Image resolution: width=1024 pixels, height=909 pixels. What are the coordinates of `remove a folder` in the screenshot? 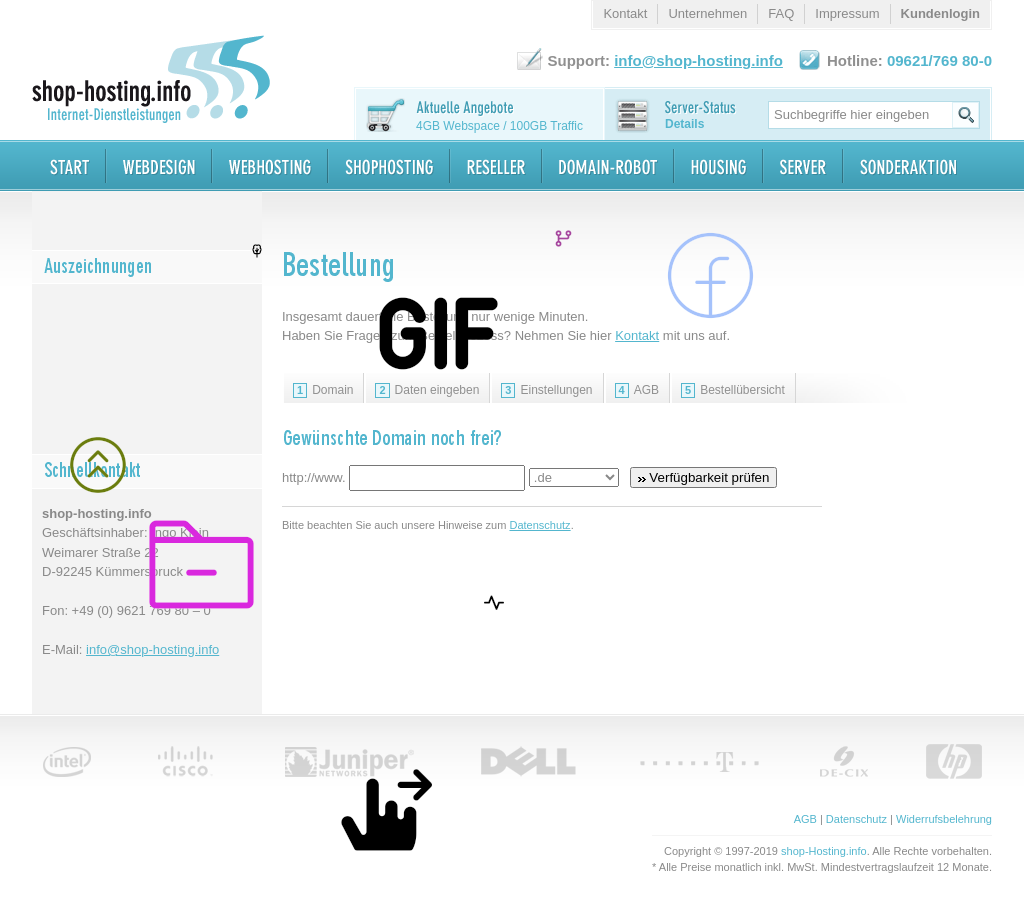 It's located at (201, 564).